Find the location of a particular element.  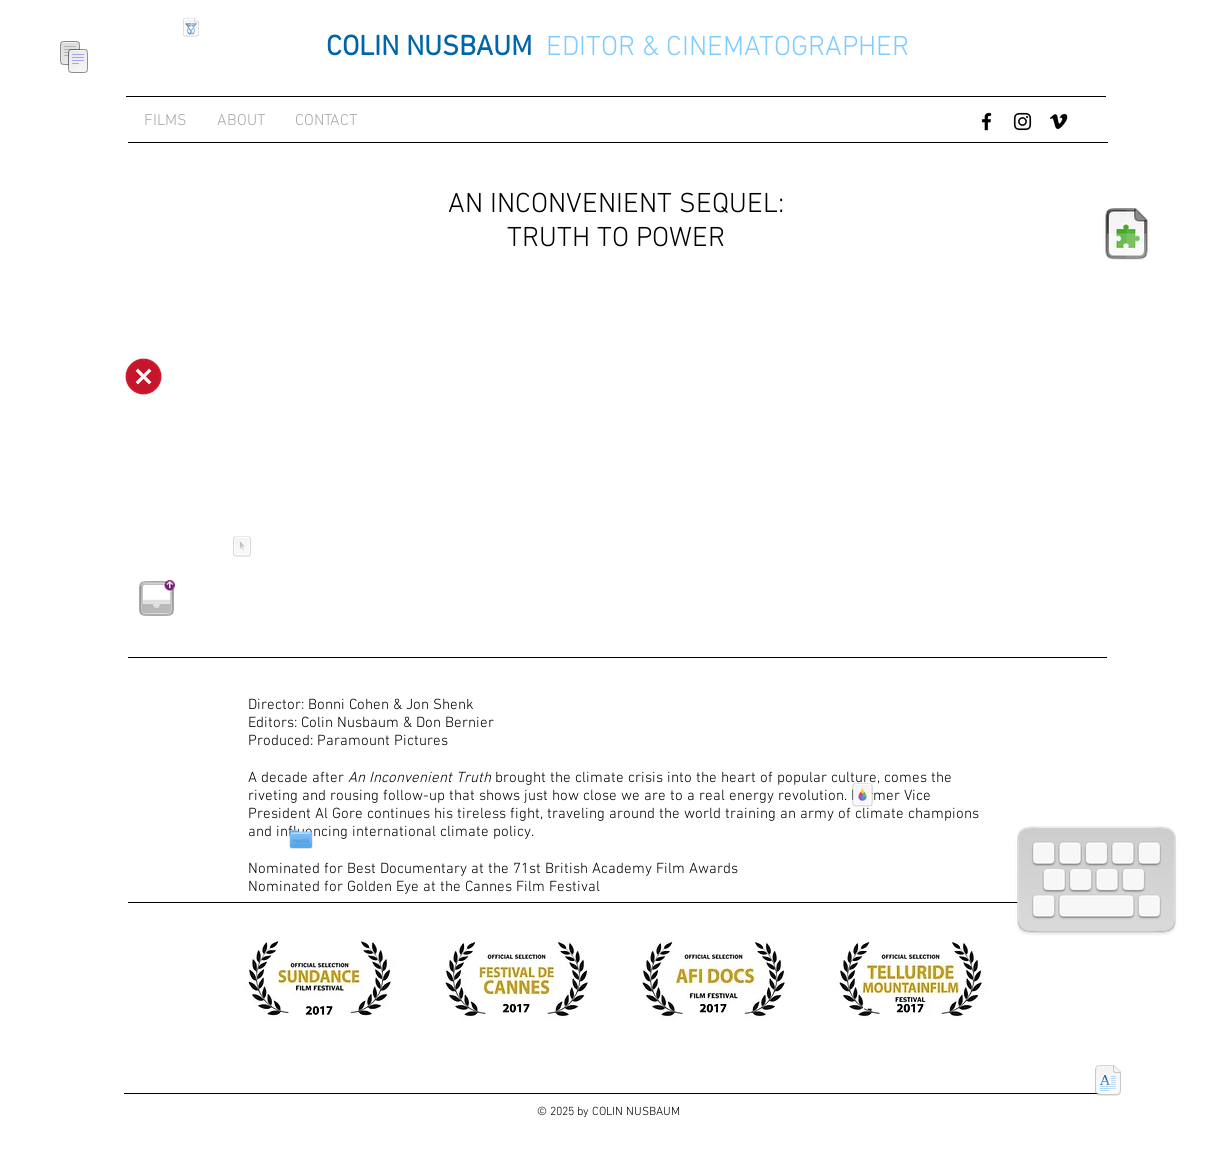

openoffice extension file type indicator is located at coordinates (1126, 233).